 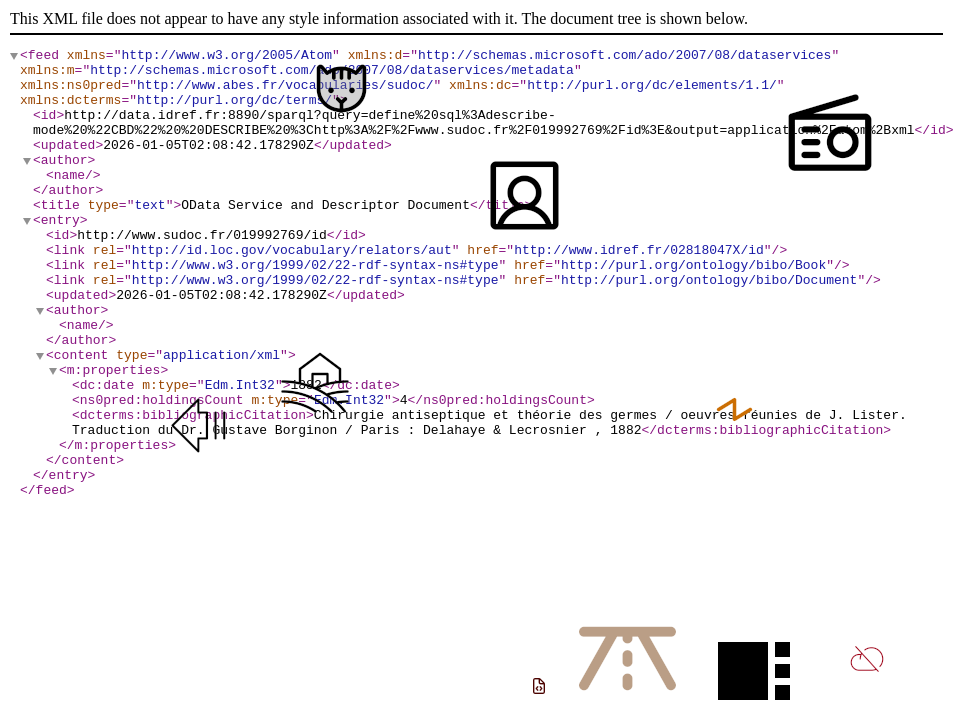 What do you see at coordinates (734, 409) in the screenshot?
I see `select sawtooth waveform in audio synthesizer` at bounding box center [734, 409].